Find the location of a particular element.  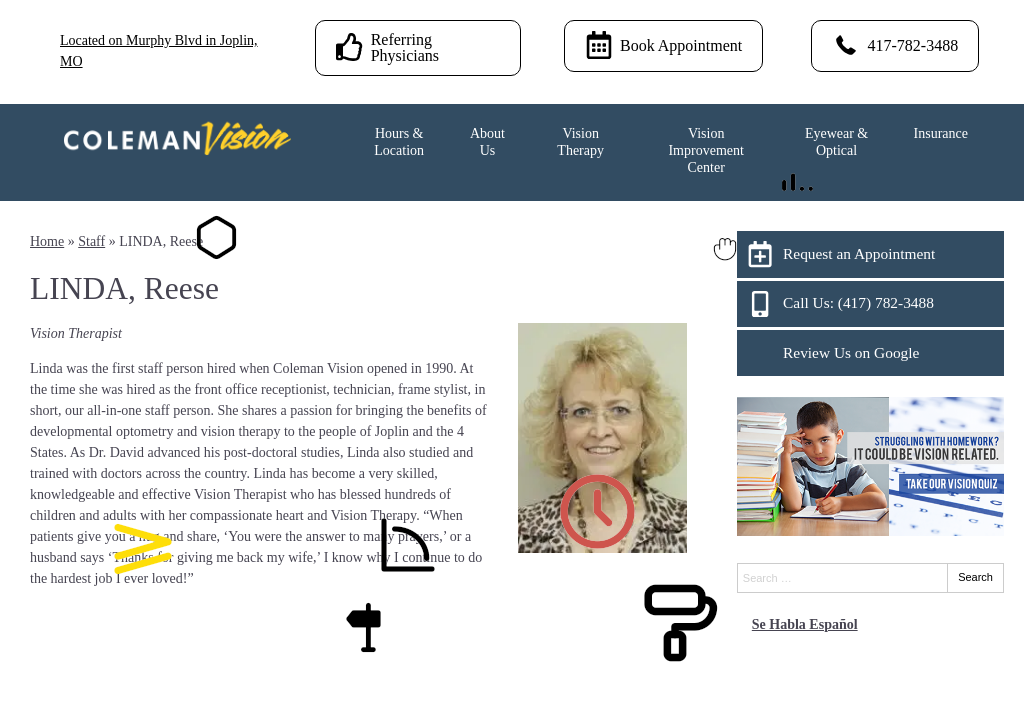

navigate to previous step or section is located at coordinates (363, 627).